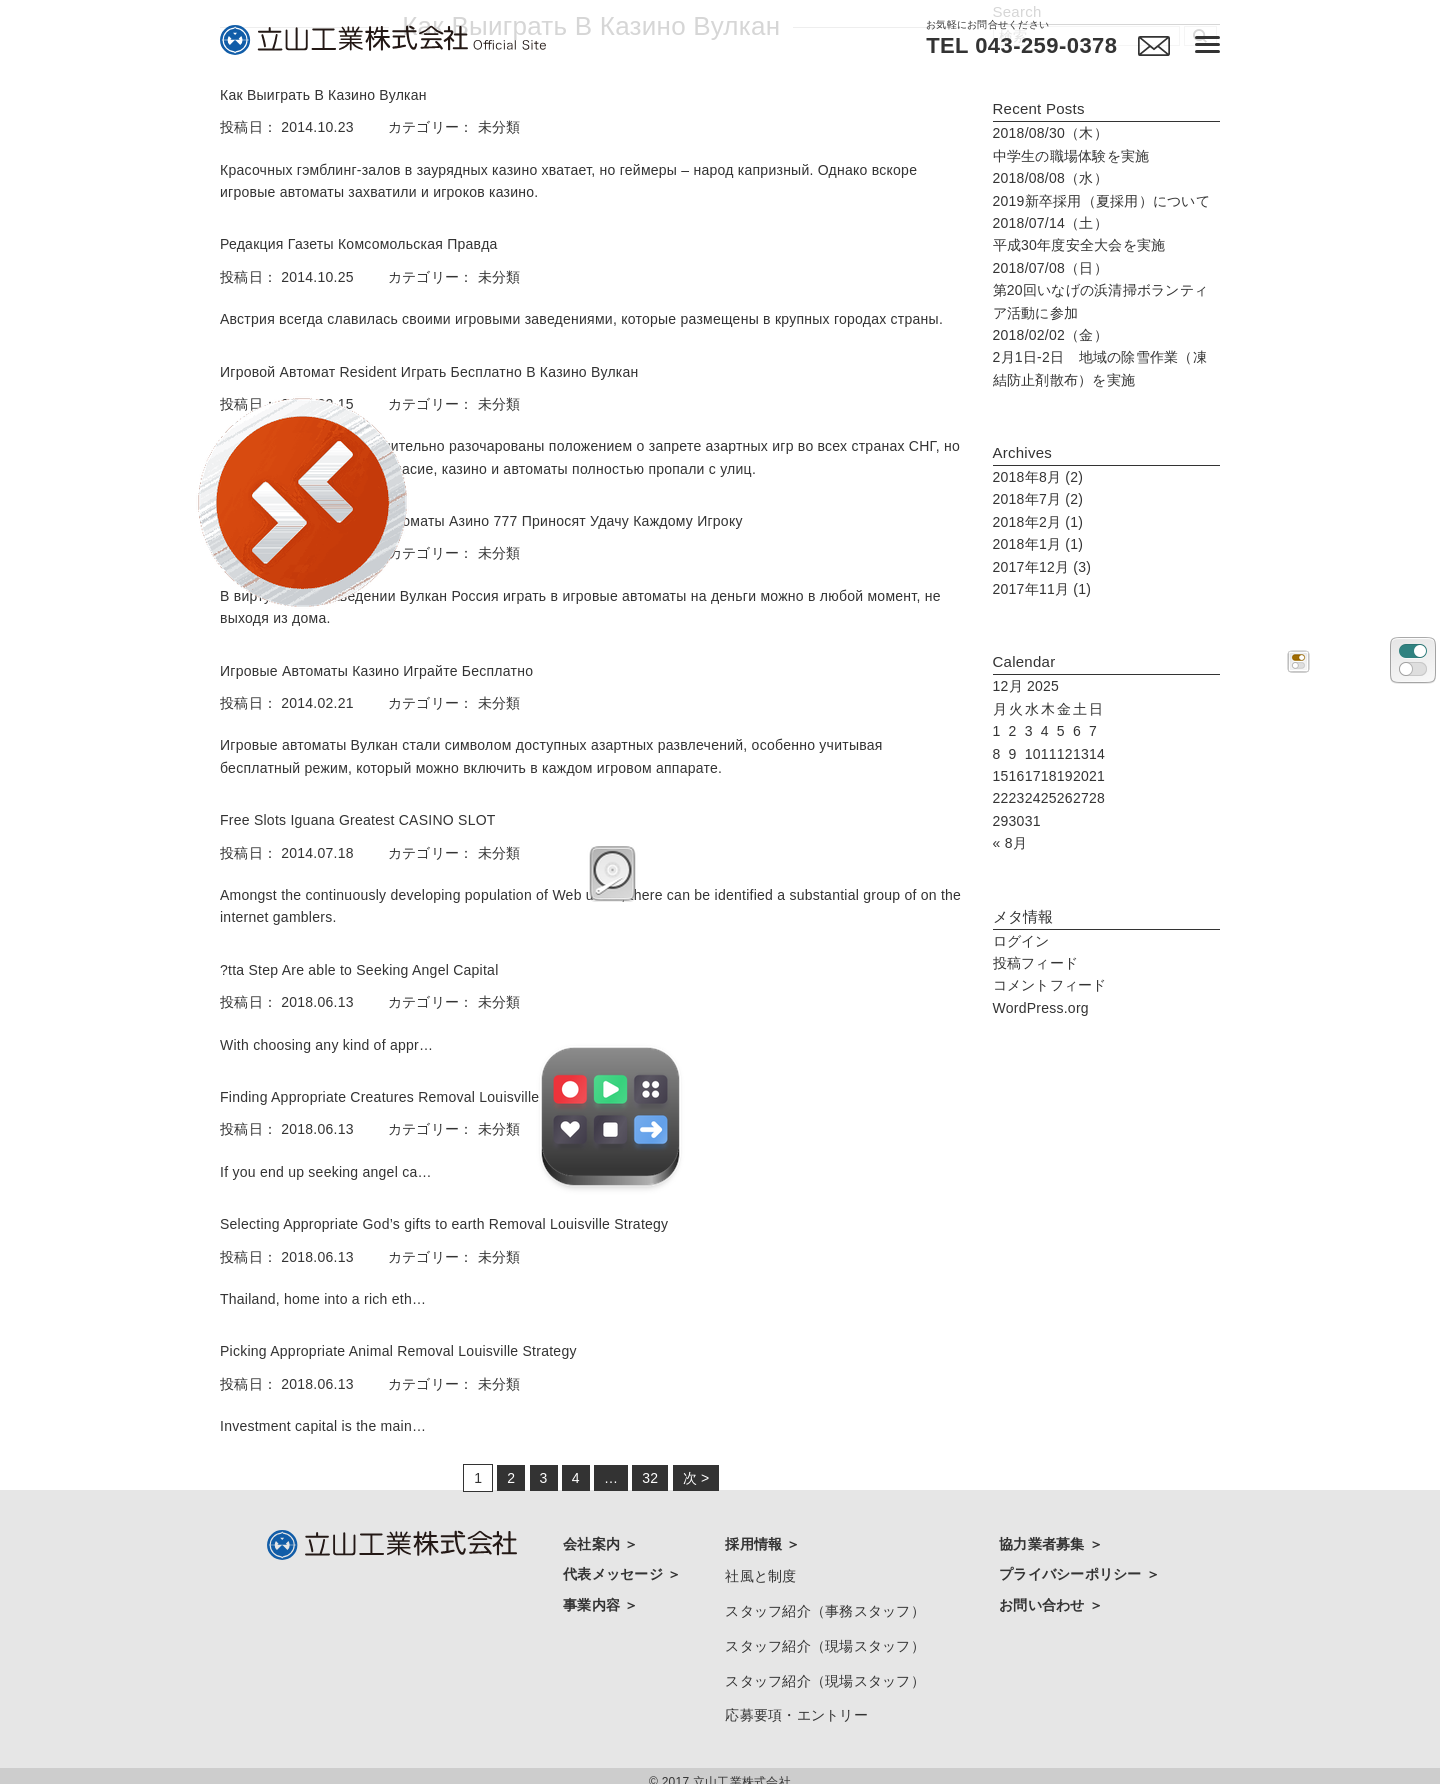  Describe the element at coordinates (302, 502) in the screenshot. I see `open remote desktop connection` at that location.